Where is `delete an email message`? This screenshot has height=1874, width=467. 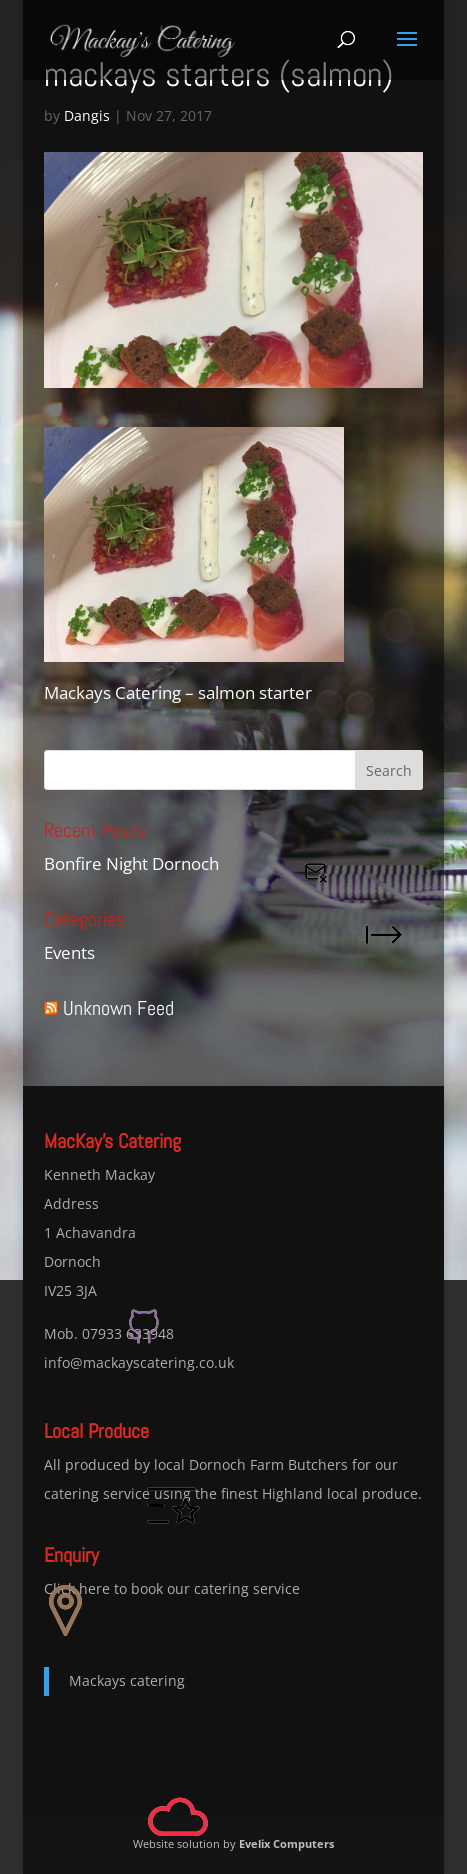
delete an email message is located at coordinates (315, 871).